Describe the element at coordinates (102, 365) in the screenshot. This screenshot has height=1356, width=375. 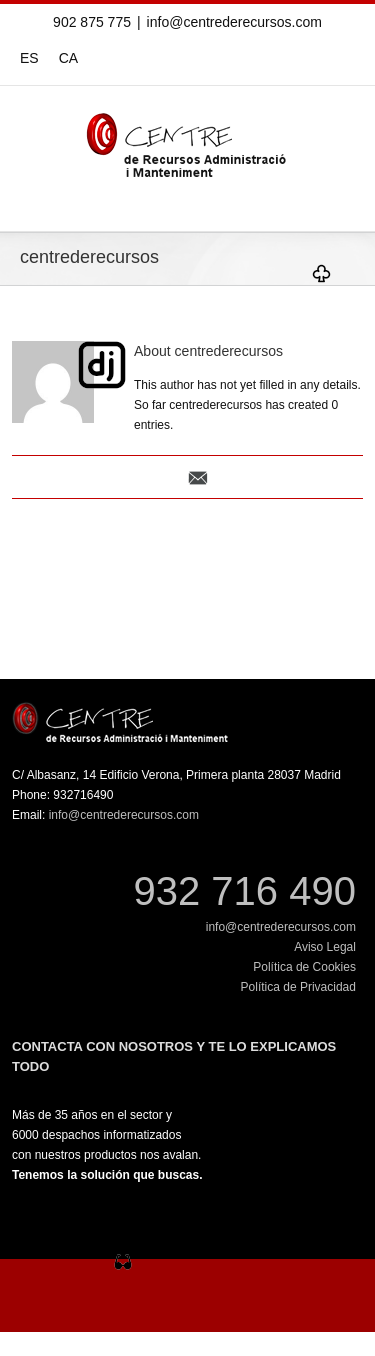
I see `django web framework logo` at that location.